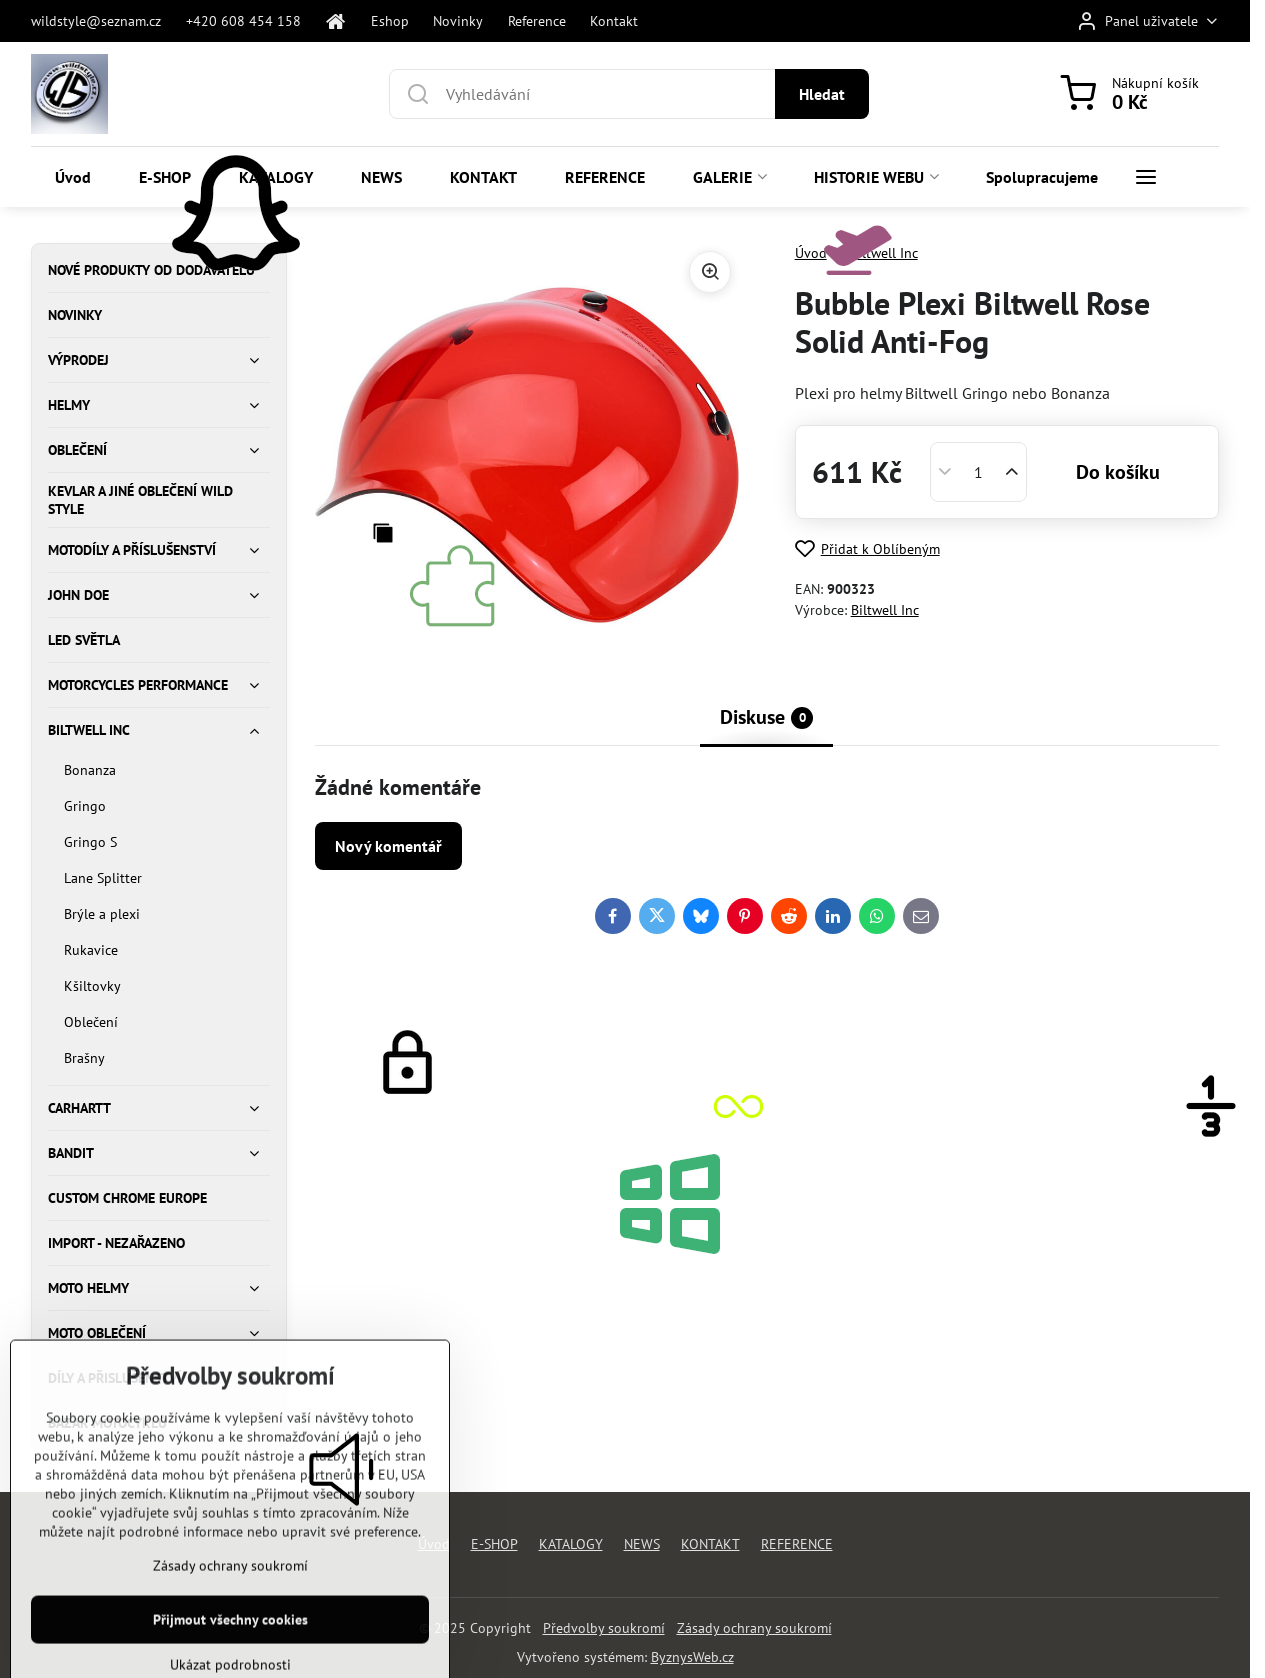 The width and height of the screenshot is (1265, 1678). What do you see at coordinates (236, 215) in the screenshot?
I see `open Snapchat app` at bounding box center [236, 215].